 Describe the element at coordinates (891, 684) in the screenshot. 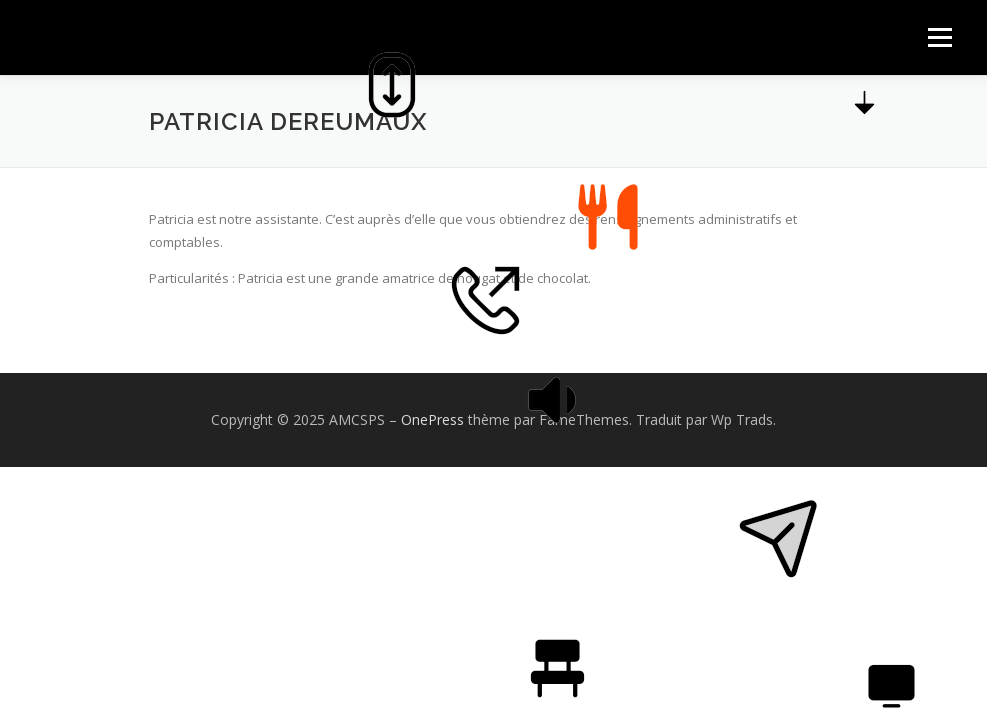

I see `view display settings` at that location.